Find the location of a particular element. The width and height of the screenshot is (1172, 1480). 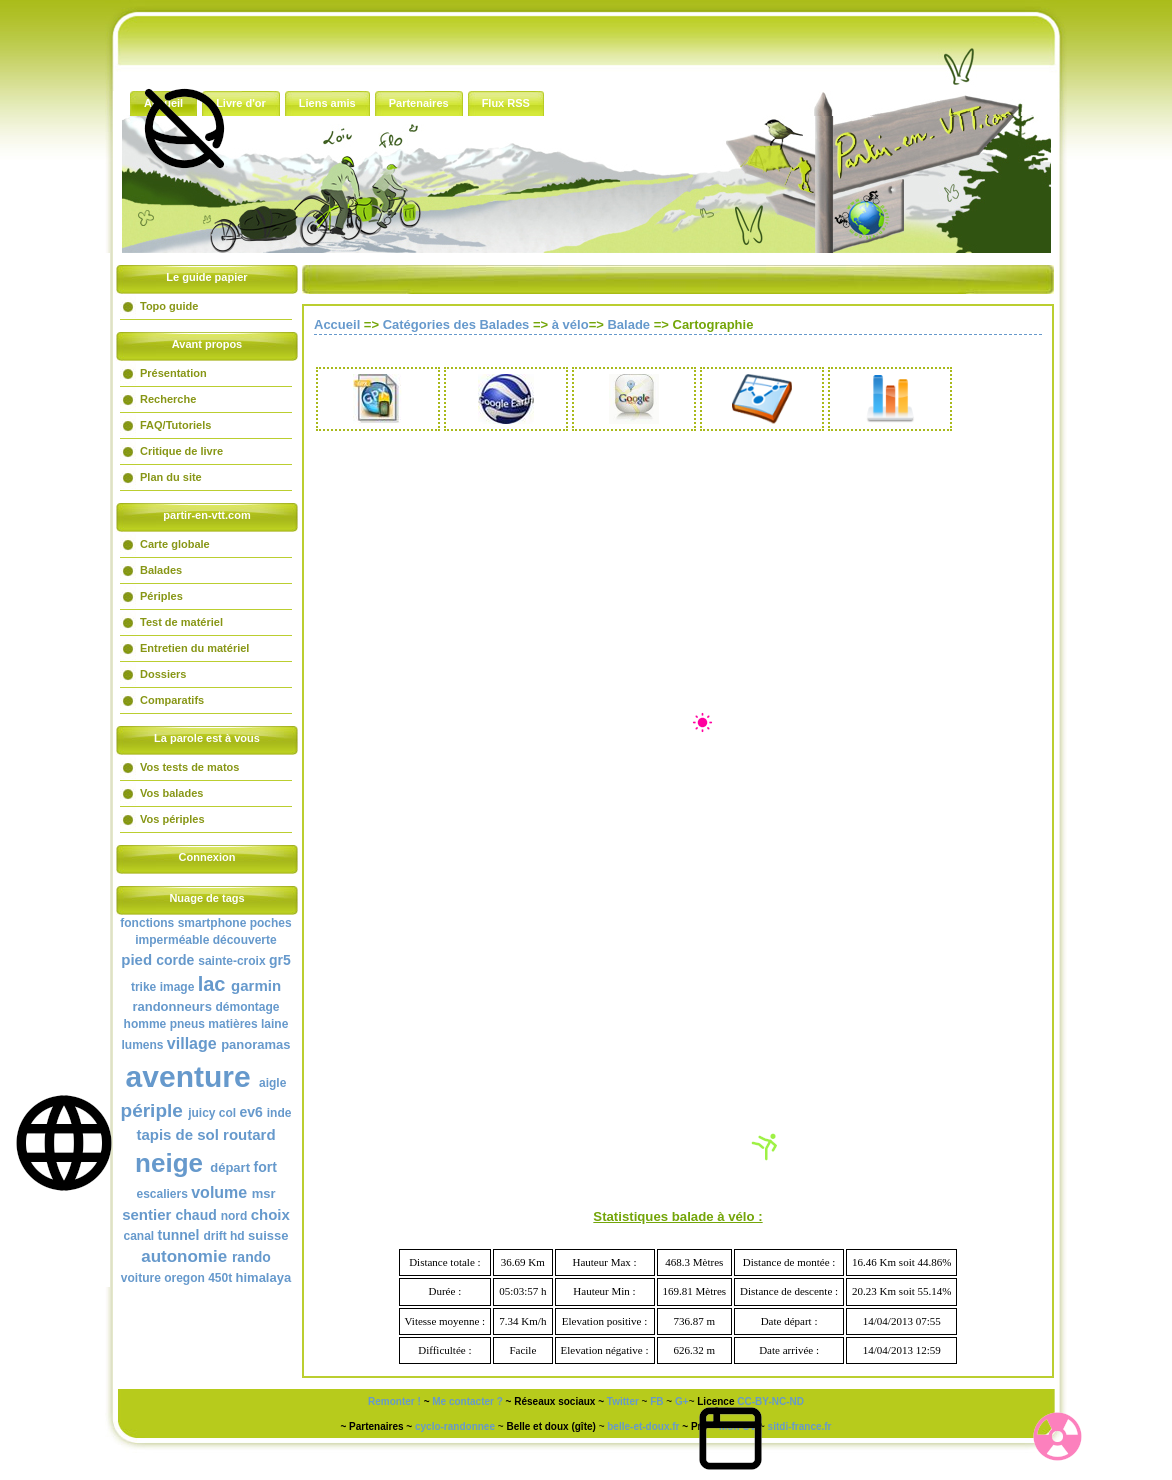

indicates hazardous or radioactive content warning is located at coordinates (1057, 1436).